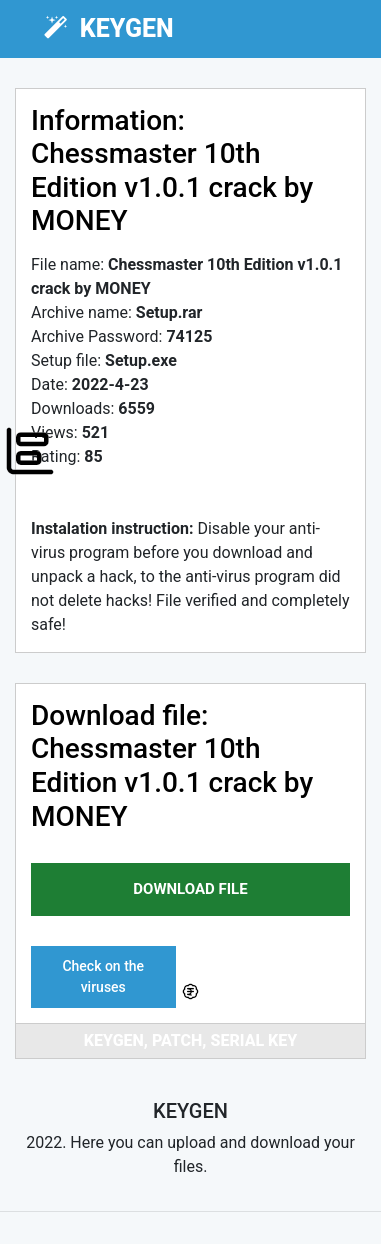 The height and width of the screenshot is (1244, 381). I want to click on view analytics or statistics, so click(30, 451).